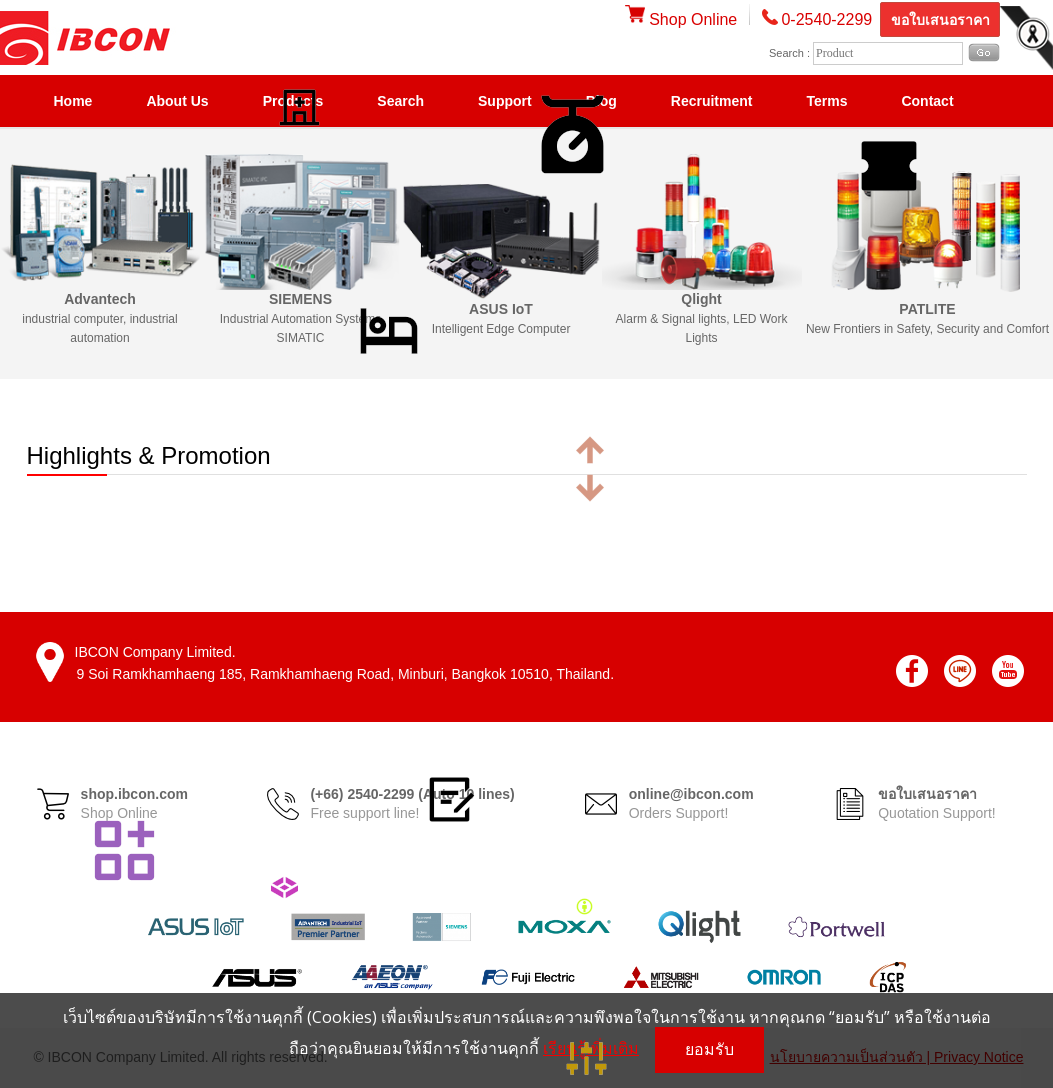  What do you see at coordinates (889, 166) in the screenshot?
I see `view your tickets or passes` at bounding box center [889, 166].